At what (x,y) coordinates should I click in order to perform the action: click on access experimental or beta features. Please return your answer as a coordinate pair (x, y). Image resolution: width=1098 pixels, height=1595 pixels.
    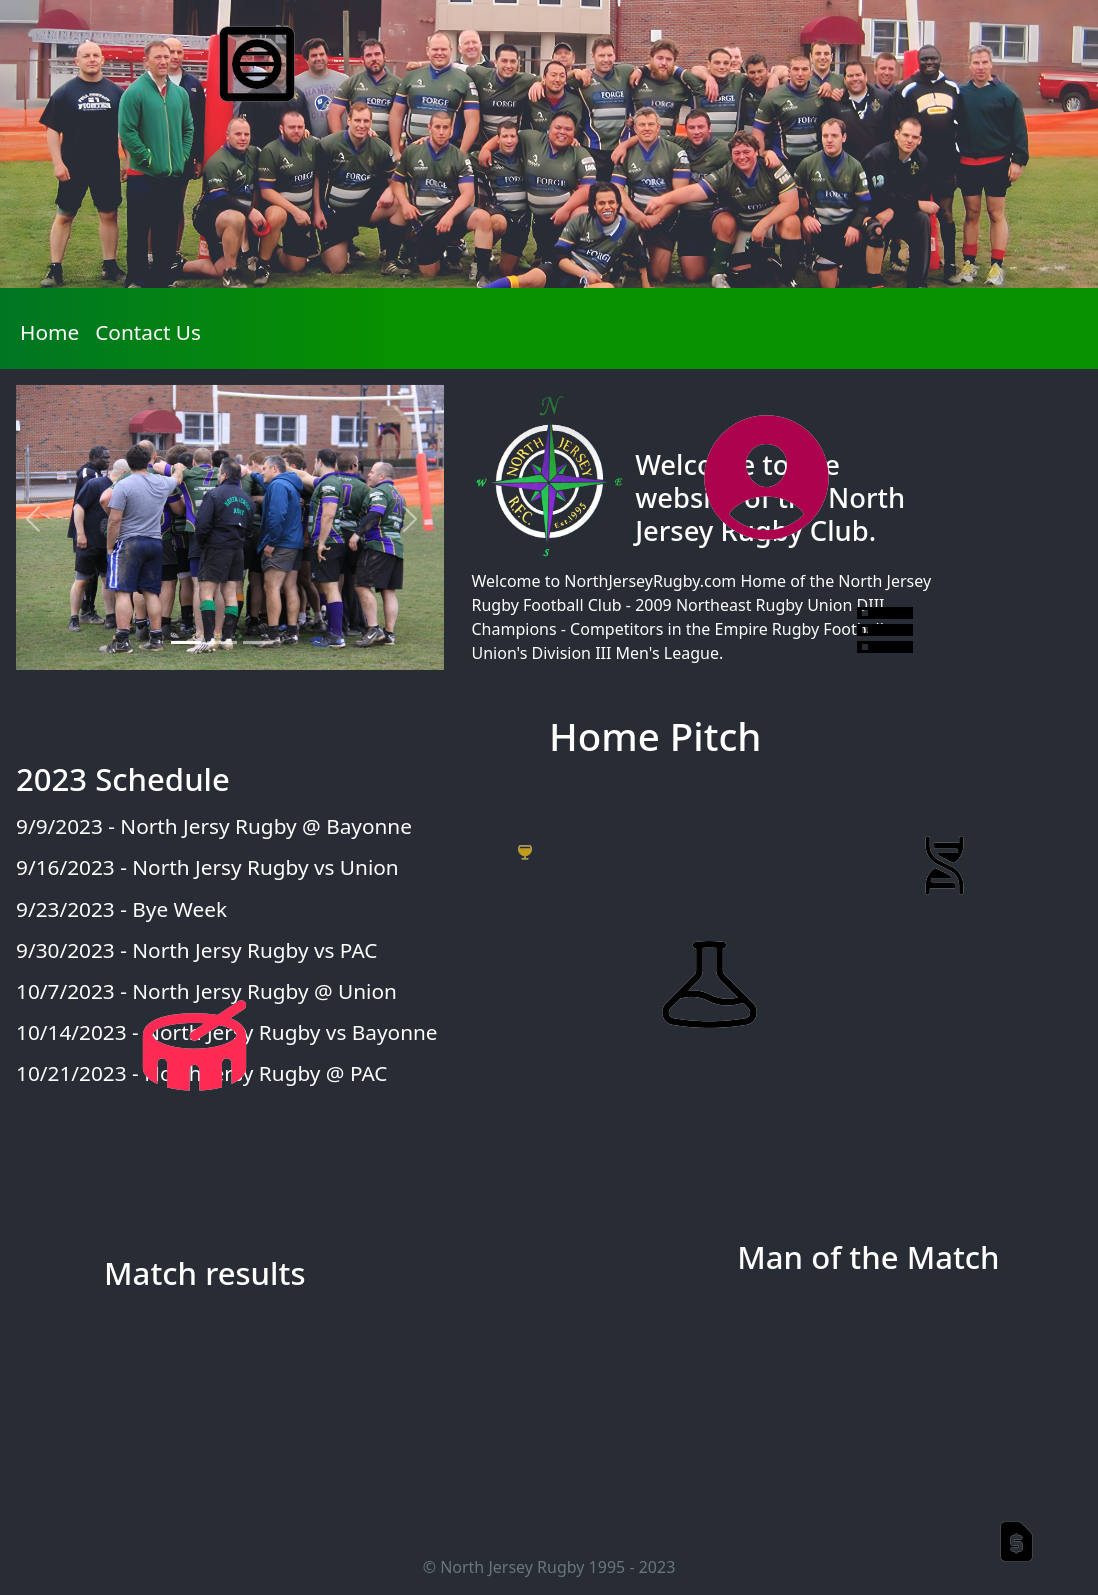
    Looking at the image, I should click on (709, 984).